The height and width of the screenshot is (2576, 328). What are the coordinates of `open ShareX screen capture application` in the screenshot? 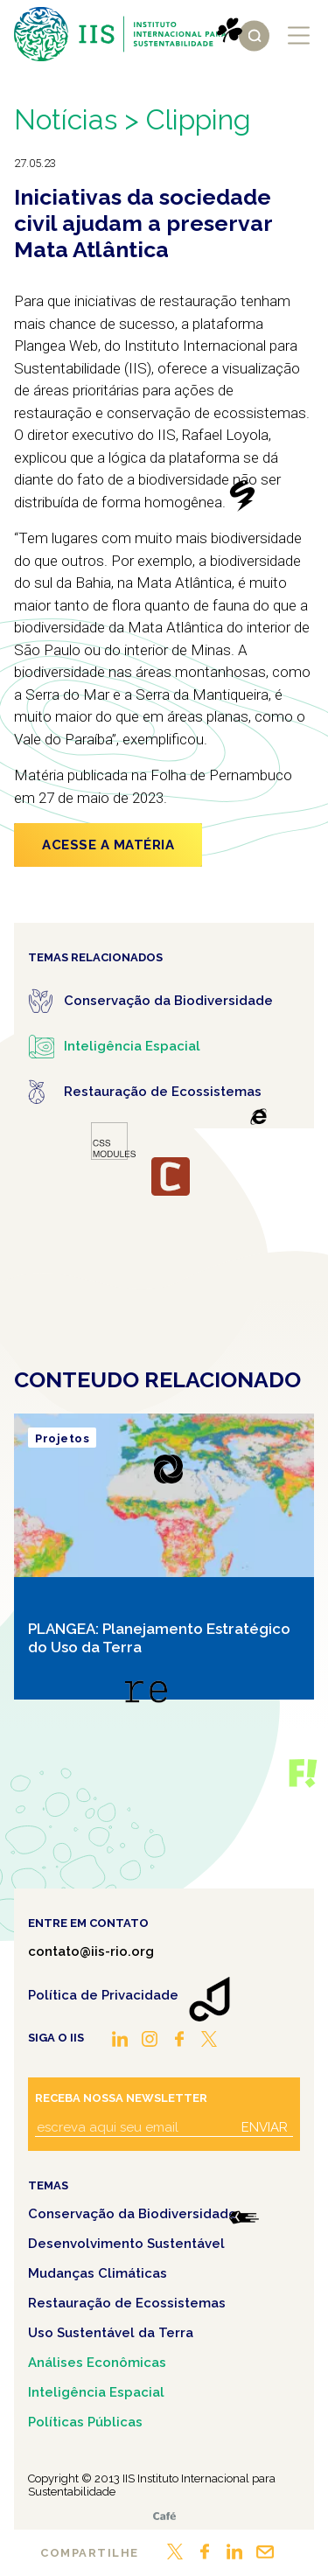 It's located at (168, 1469).